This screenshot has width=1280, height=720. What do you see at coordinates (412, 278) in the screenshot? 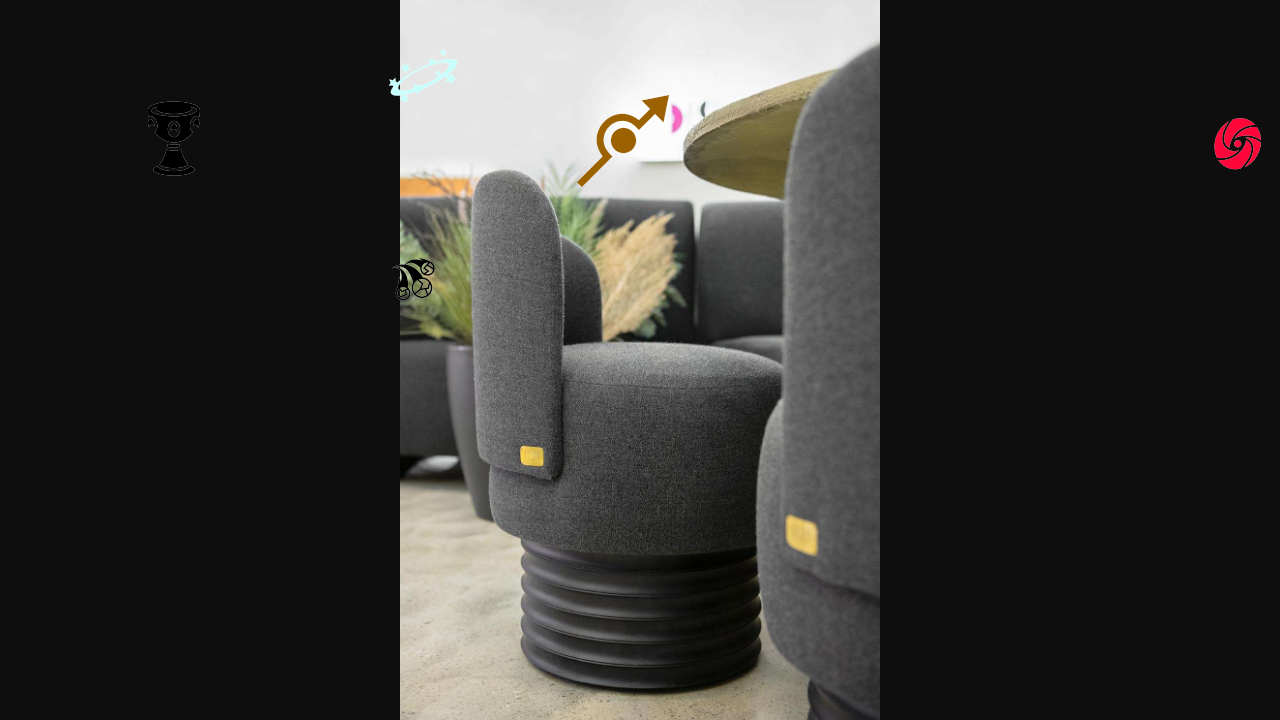
I see `fire attack or spell ability in a game` at bounding box center [412, 278].